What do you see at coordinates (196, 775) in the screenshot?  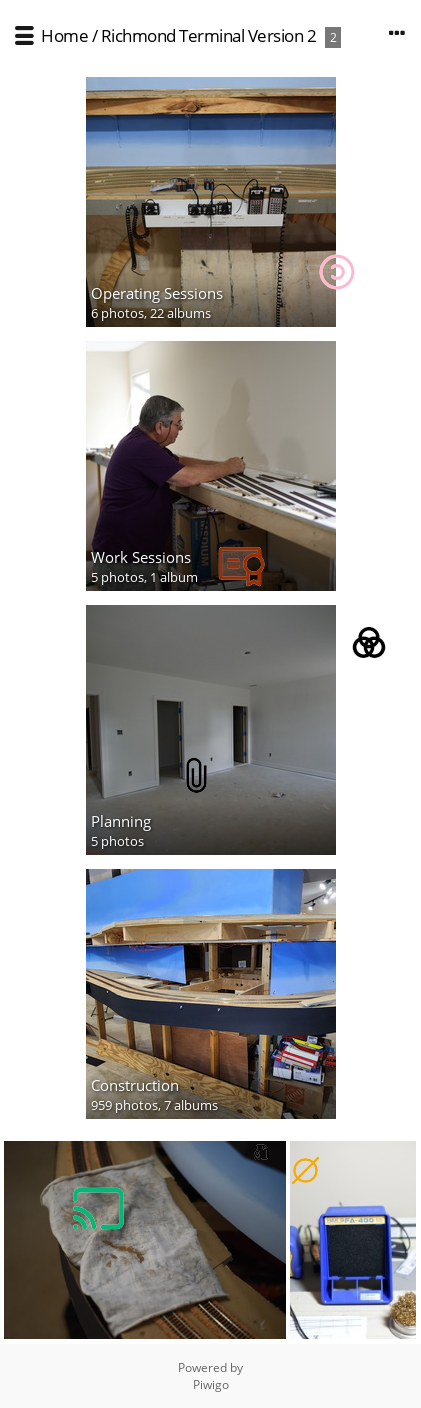 I see `attach a file to your message` at bounding box center [196, 775].